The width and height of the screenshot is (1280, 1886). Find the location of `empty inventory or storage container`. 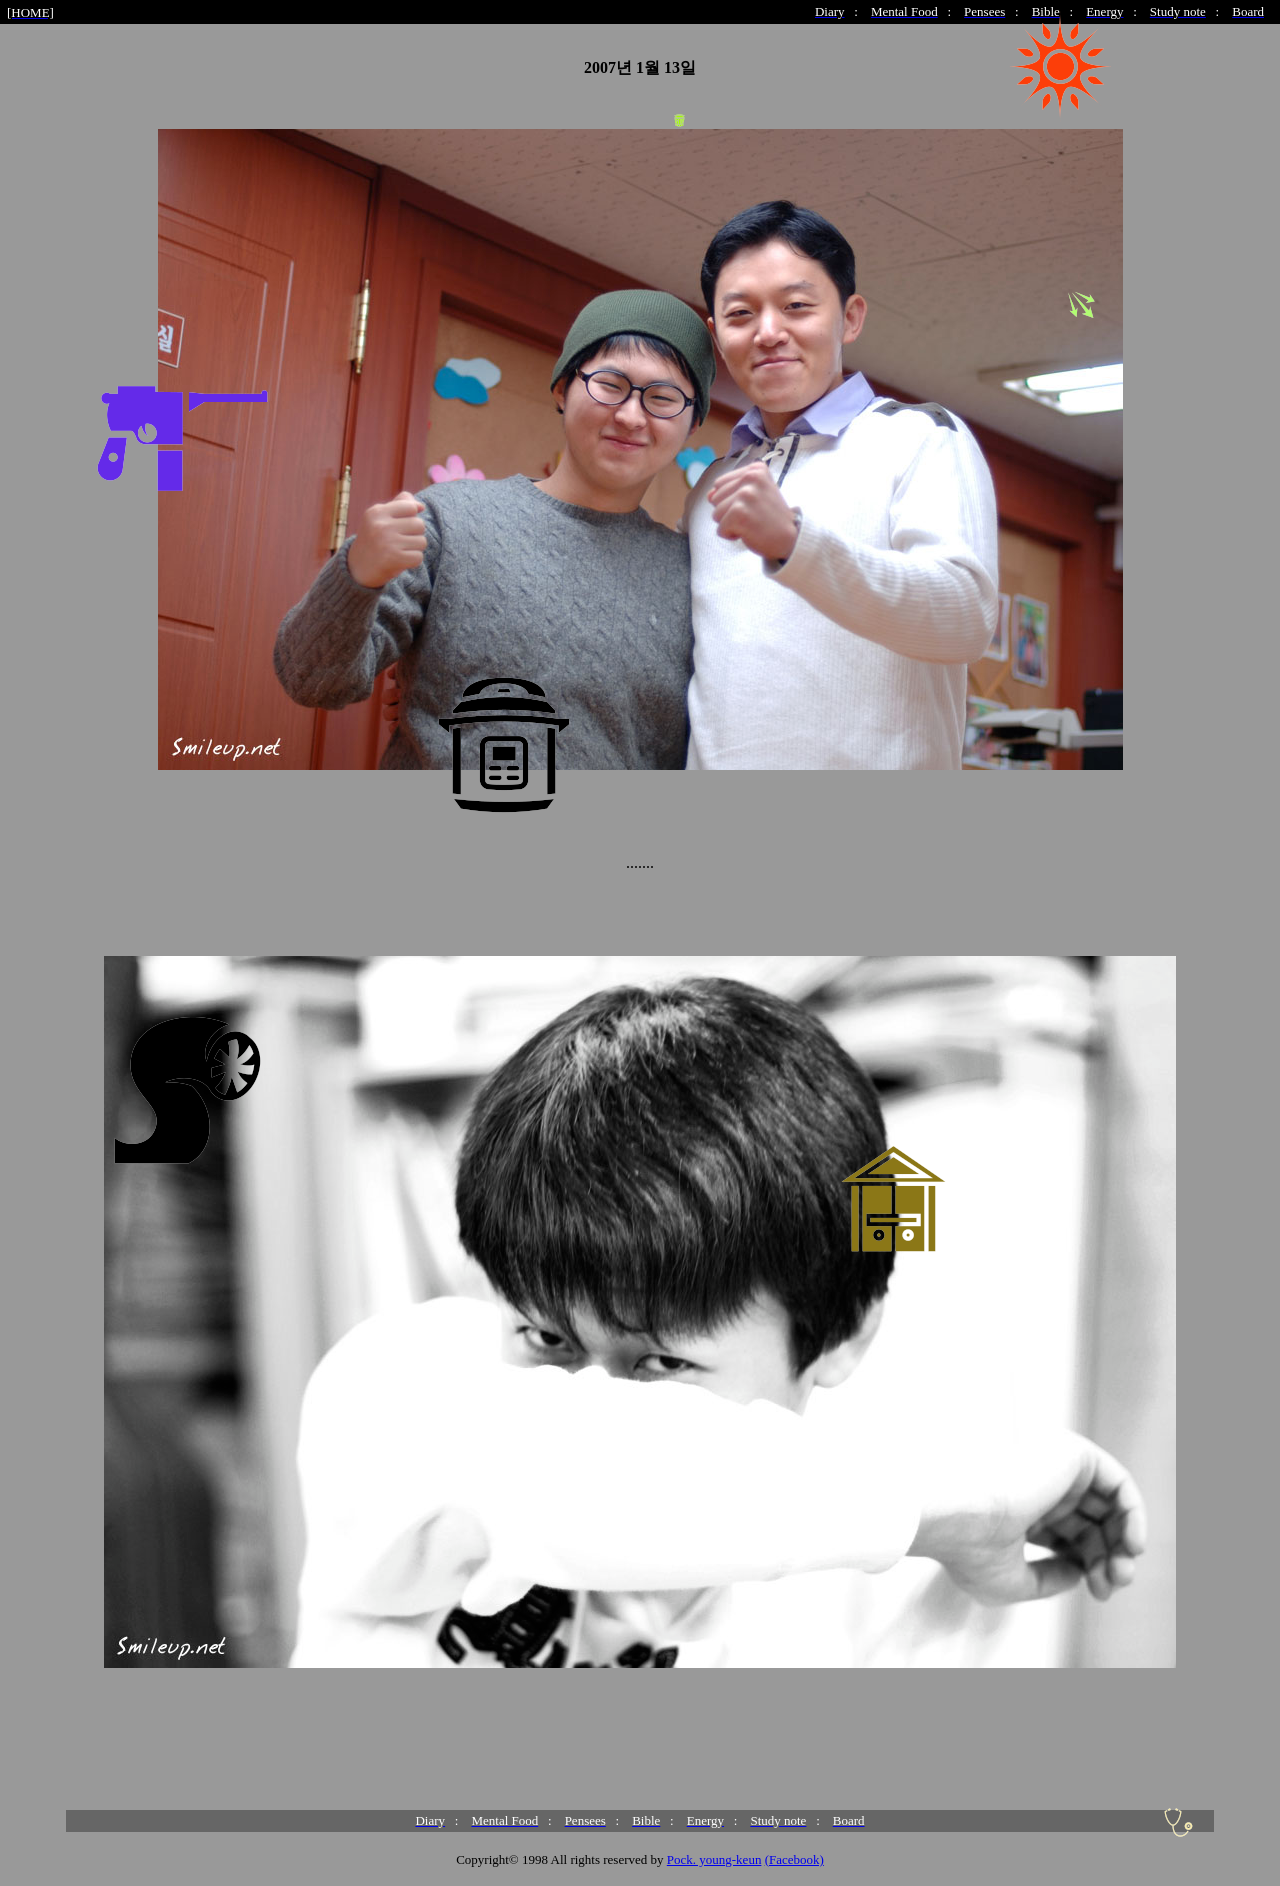

empty inventory or storage container is located at coordinates (679, 118).